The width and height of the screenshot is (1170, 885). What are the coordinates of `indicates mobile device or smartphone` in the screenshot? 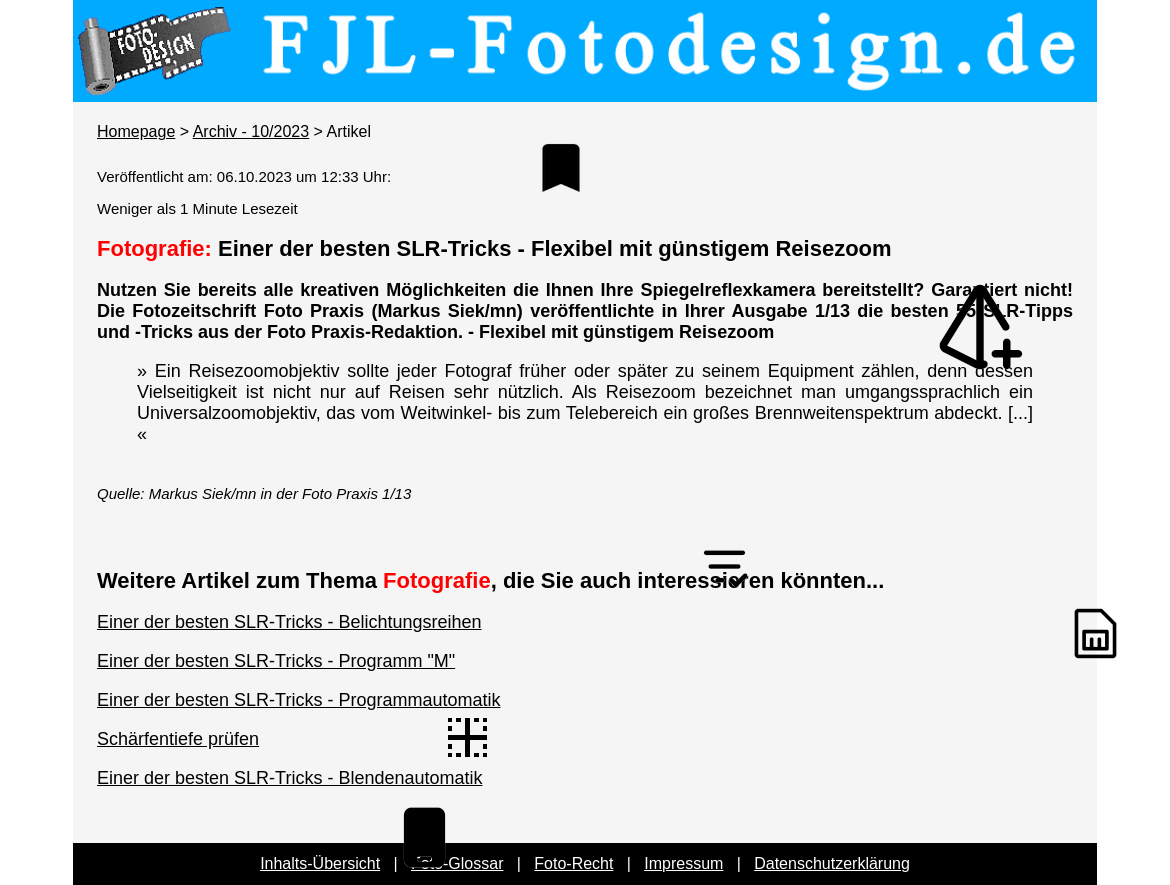 It's located at (424, 837).